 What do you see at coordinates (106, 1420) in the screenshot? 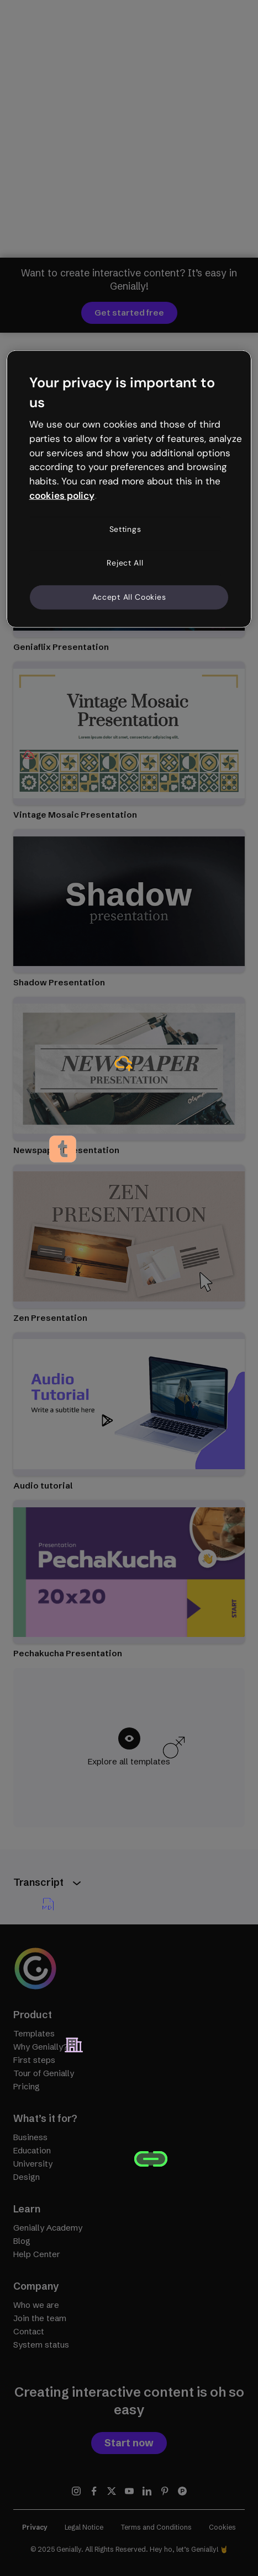
I see `open google play store` at bounding box center [106, 1420].